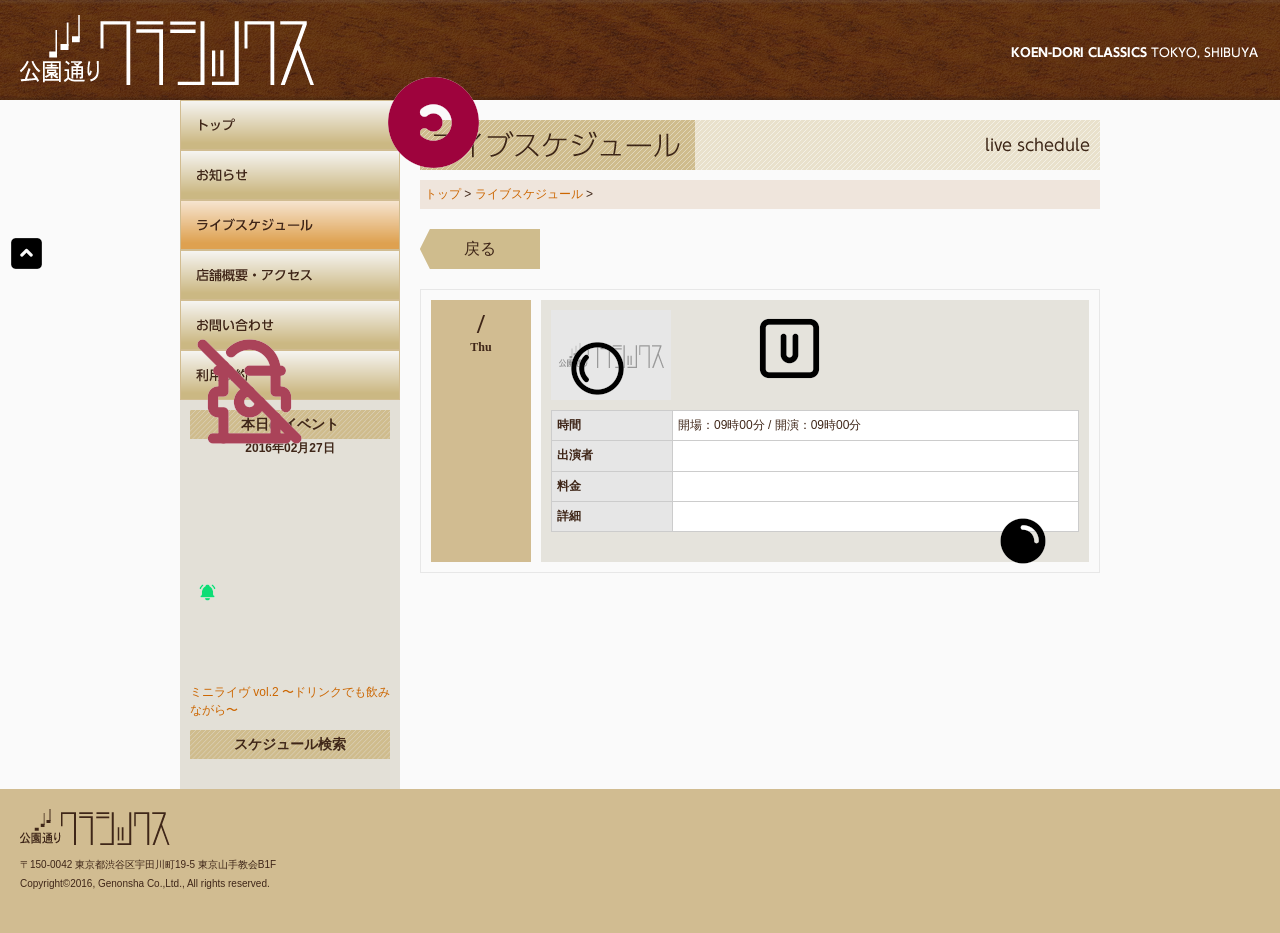 Image resolution: width=1280 pixels, height=933 pixels. What do you see at coordinates (249, 391) in the screenshot?
I see `fire hydrant unavailable or out of service` at bounding box center [249, 391].